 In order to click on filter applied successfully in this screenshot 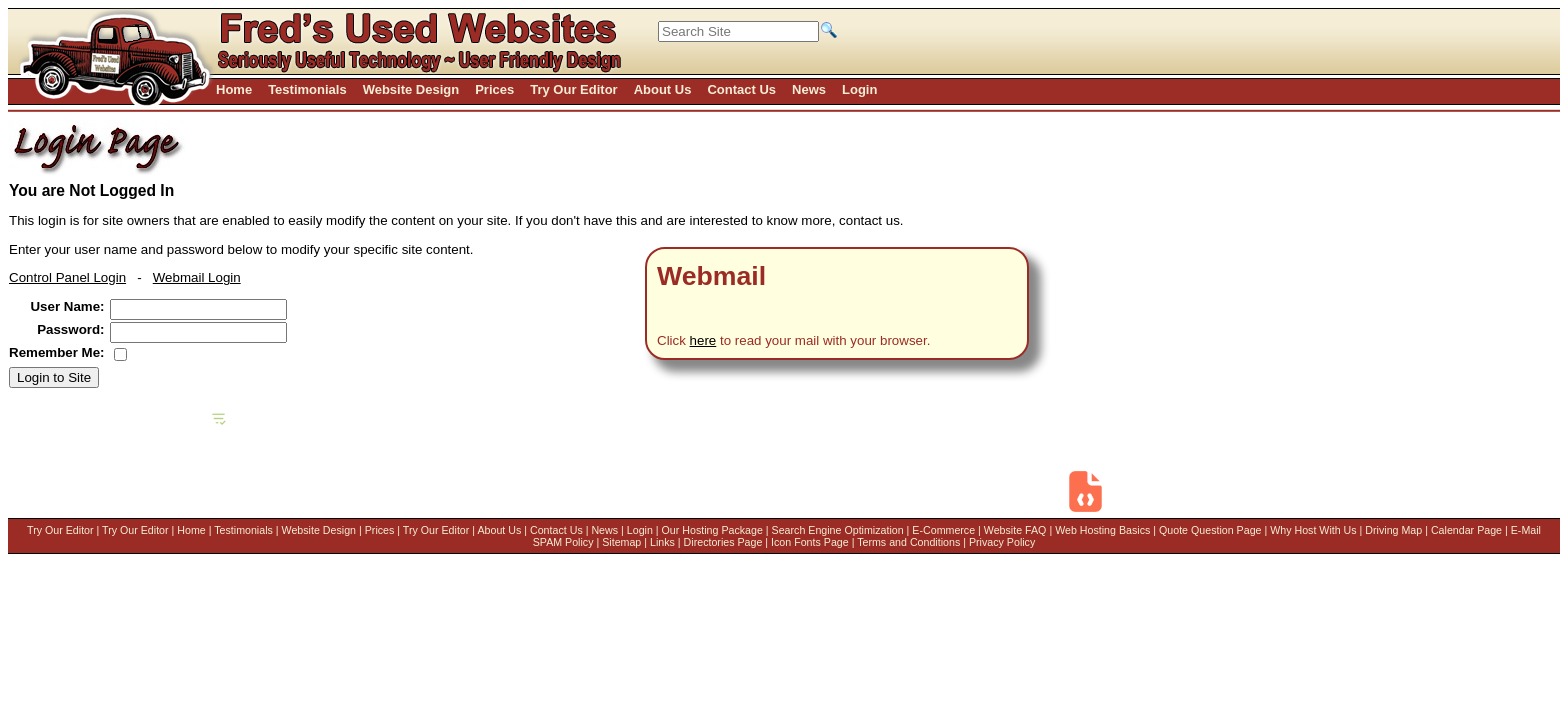, I will do `click(218, 418)`.